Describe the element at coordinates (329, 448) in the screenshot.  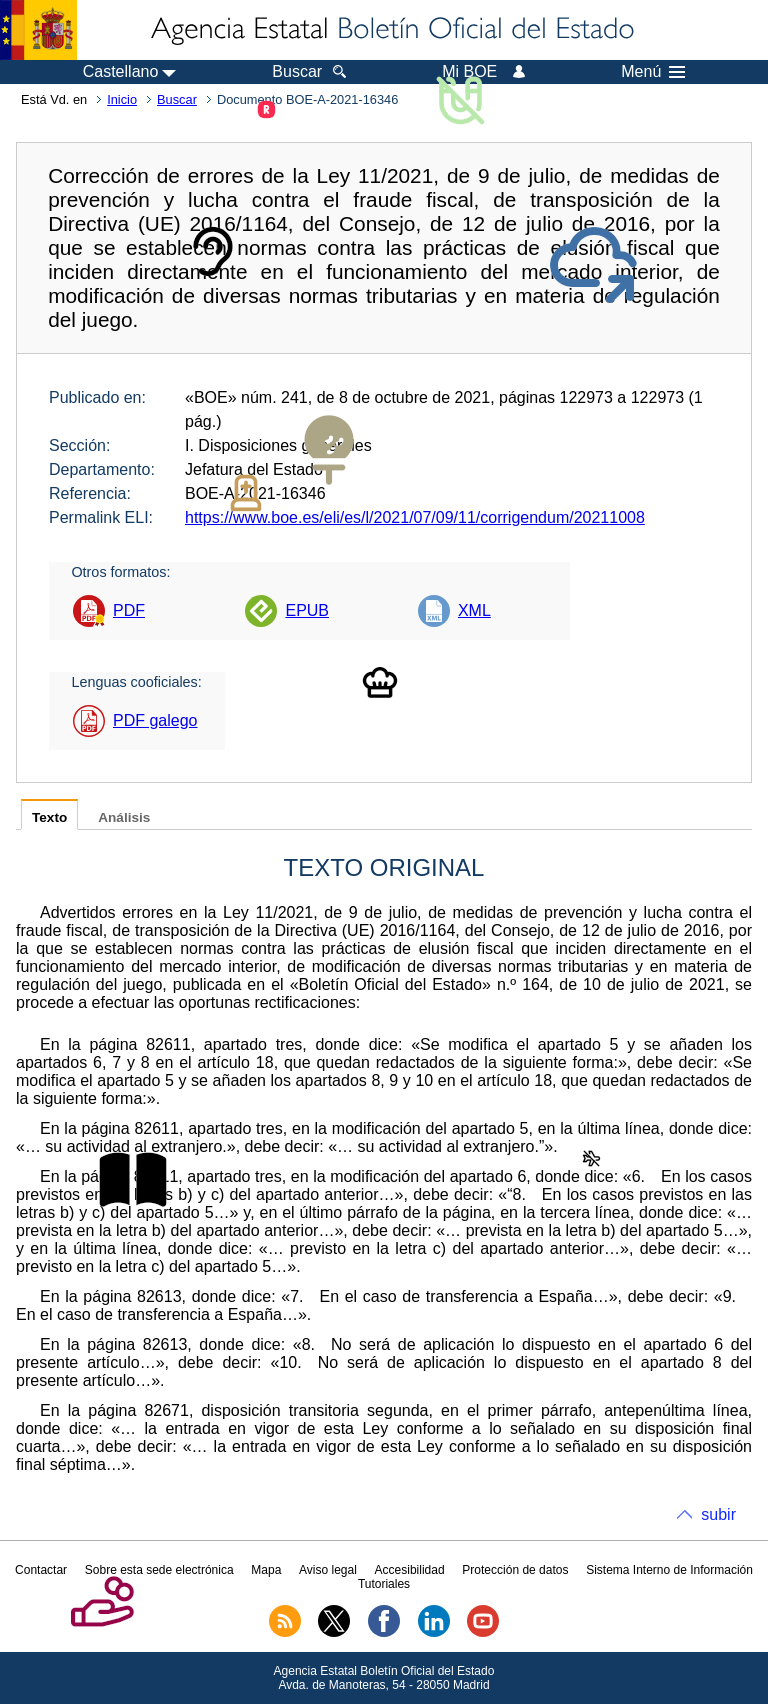
I see `access golf or sports-related features` at that location.